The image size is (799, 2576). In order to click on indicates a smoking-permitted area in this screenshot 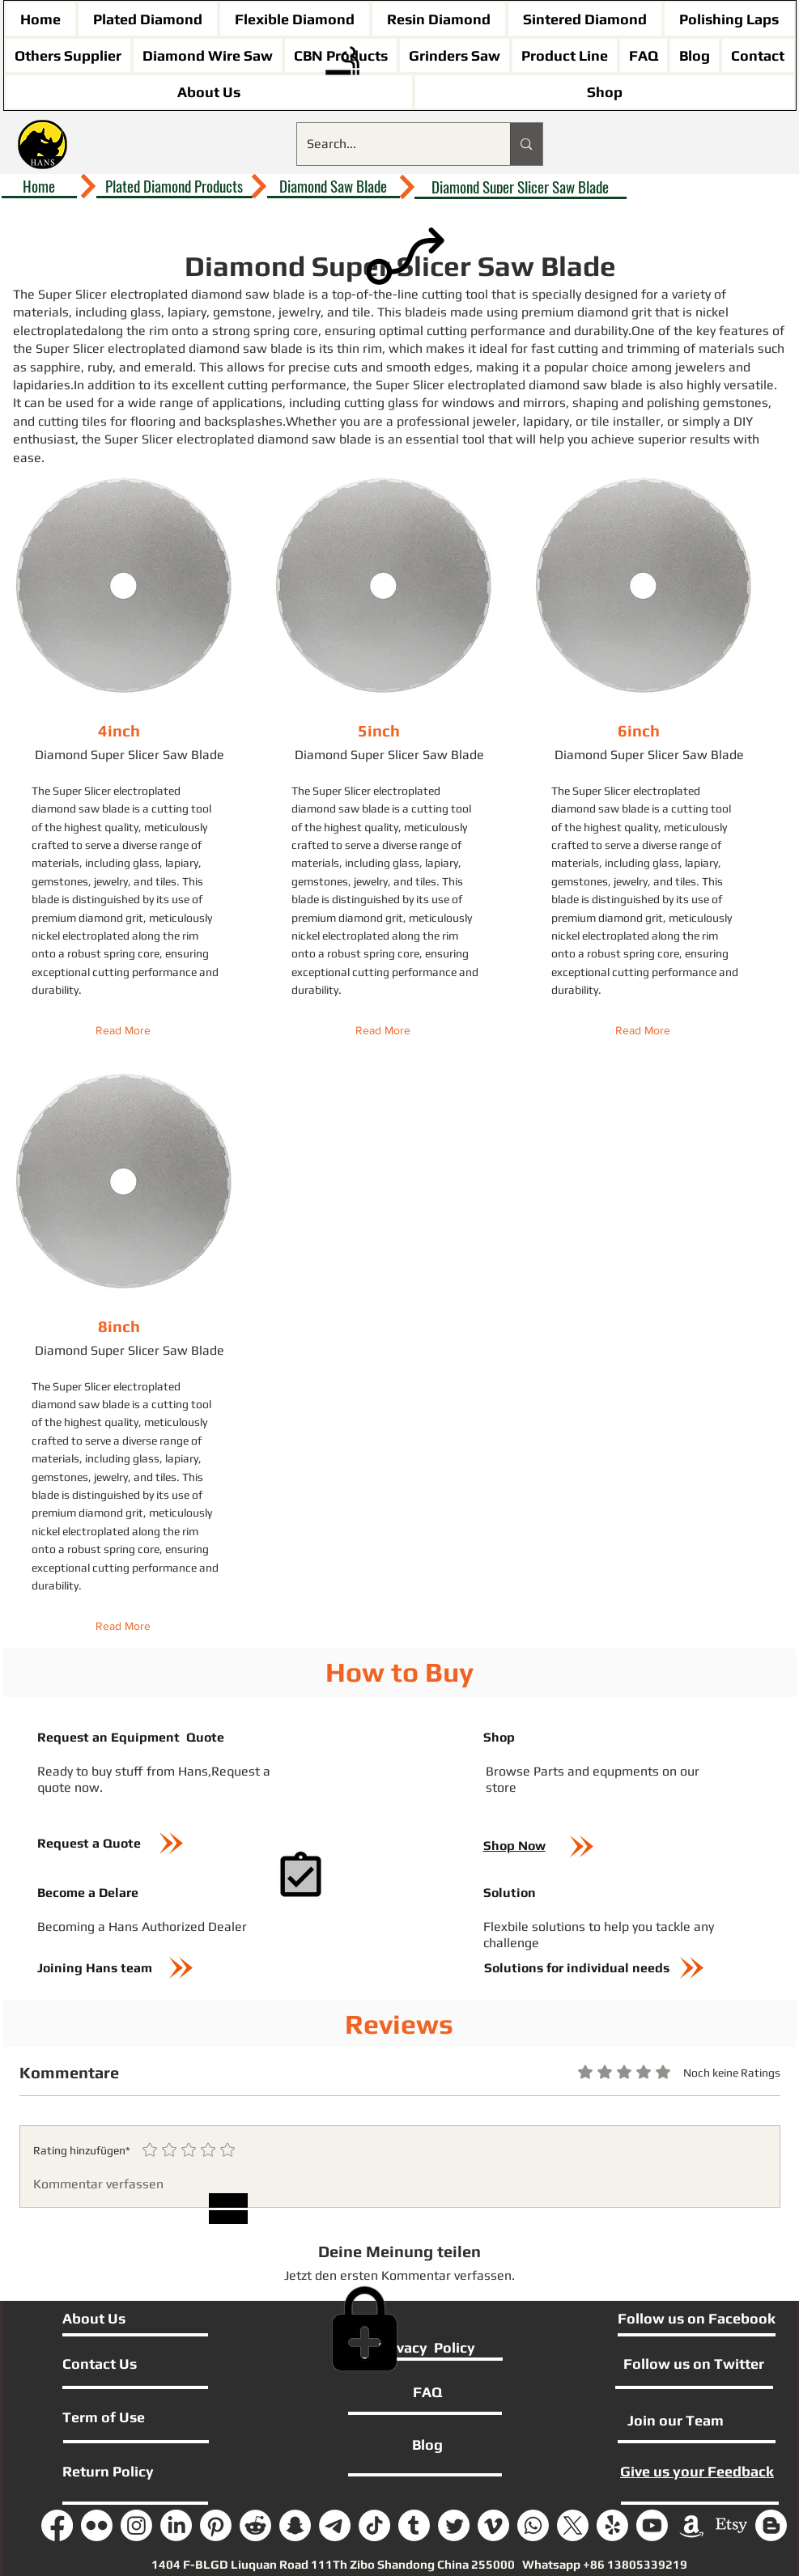, I will do `click(342, 63)`.